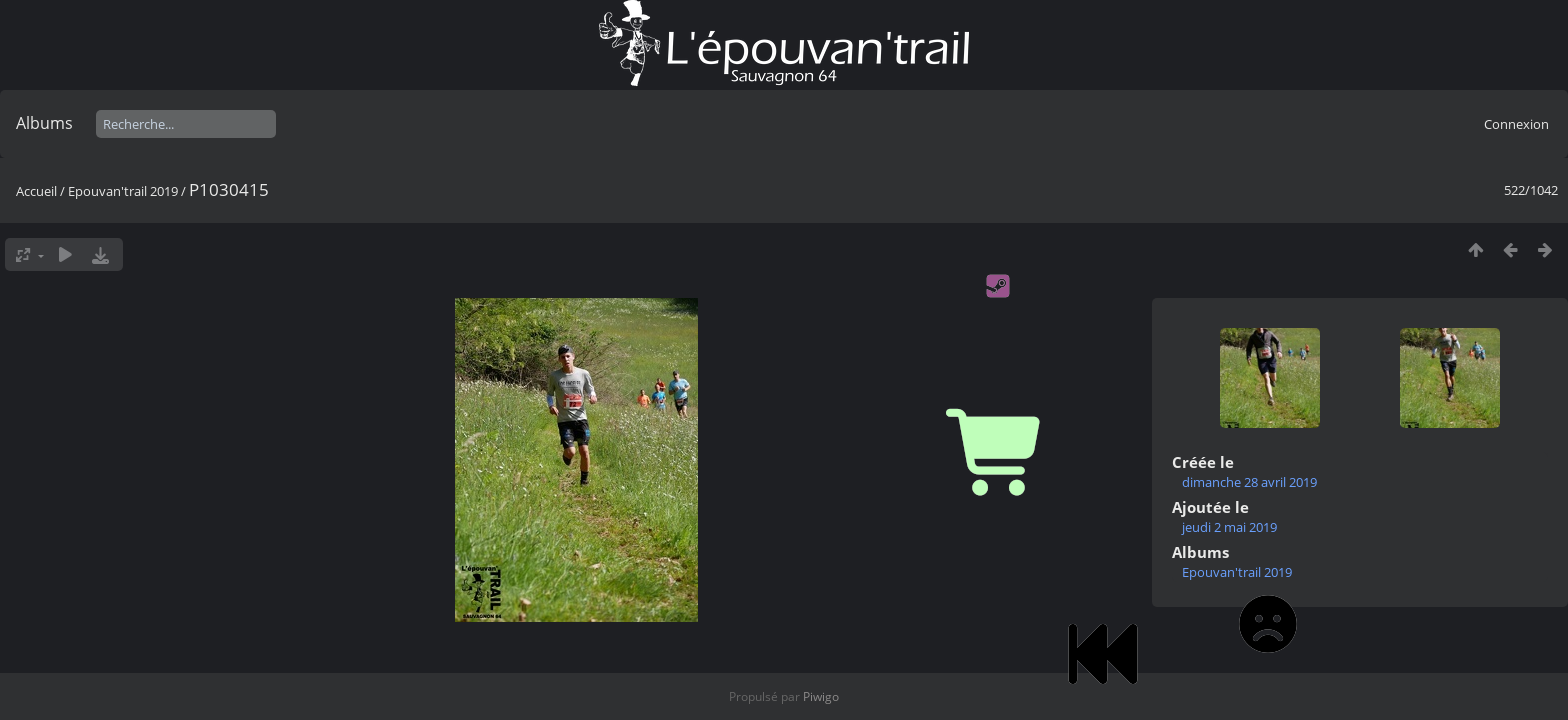 The height and width of the screenshot is (720, 1568). Describe the element at coordinates (998, 286) in the screenshot. I see `open steam gaming platform` at that location.